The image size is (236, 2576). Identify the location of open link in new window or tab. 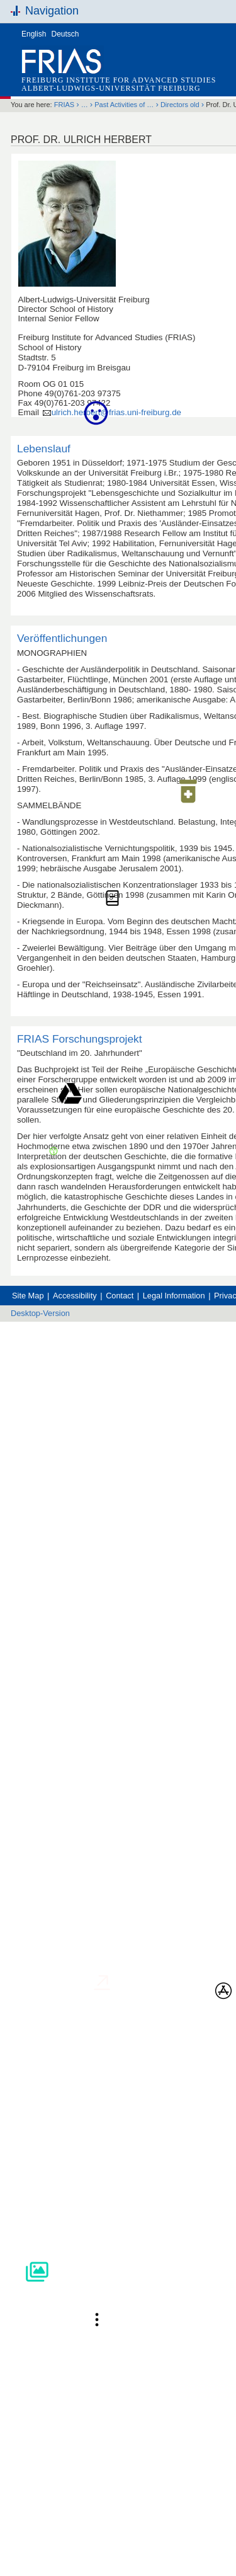
(102, 1982).